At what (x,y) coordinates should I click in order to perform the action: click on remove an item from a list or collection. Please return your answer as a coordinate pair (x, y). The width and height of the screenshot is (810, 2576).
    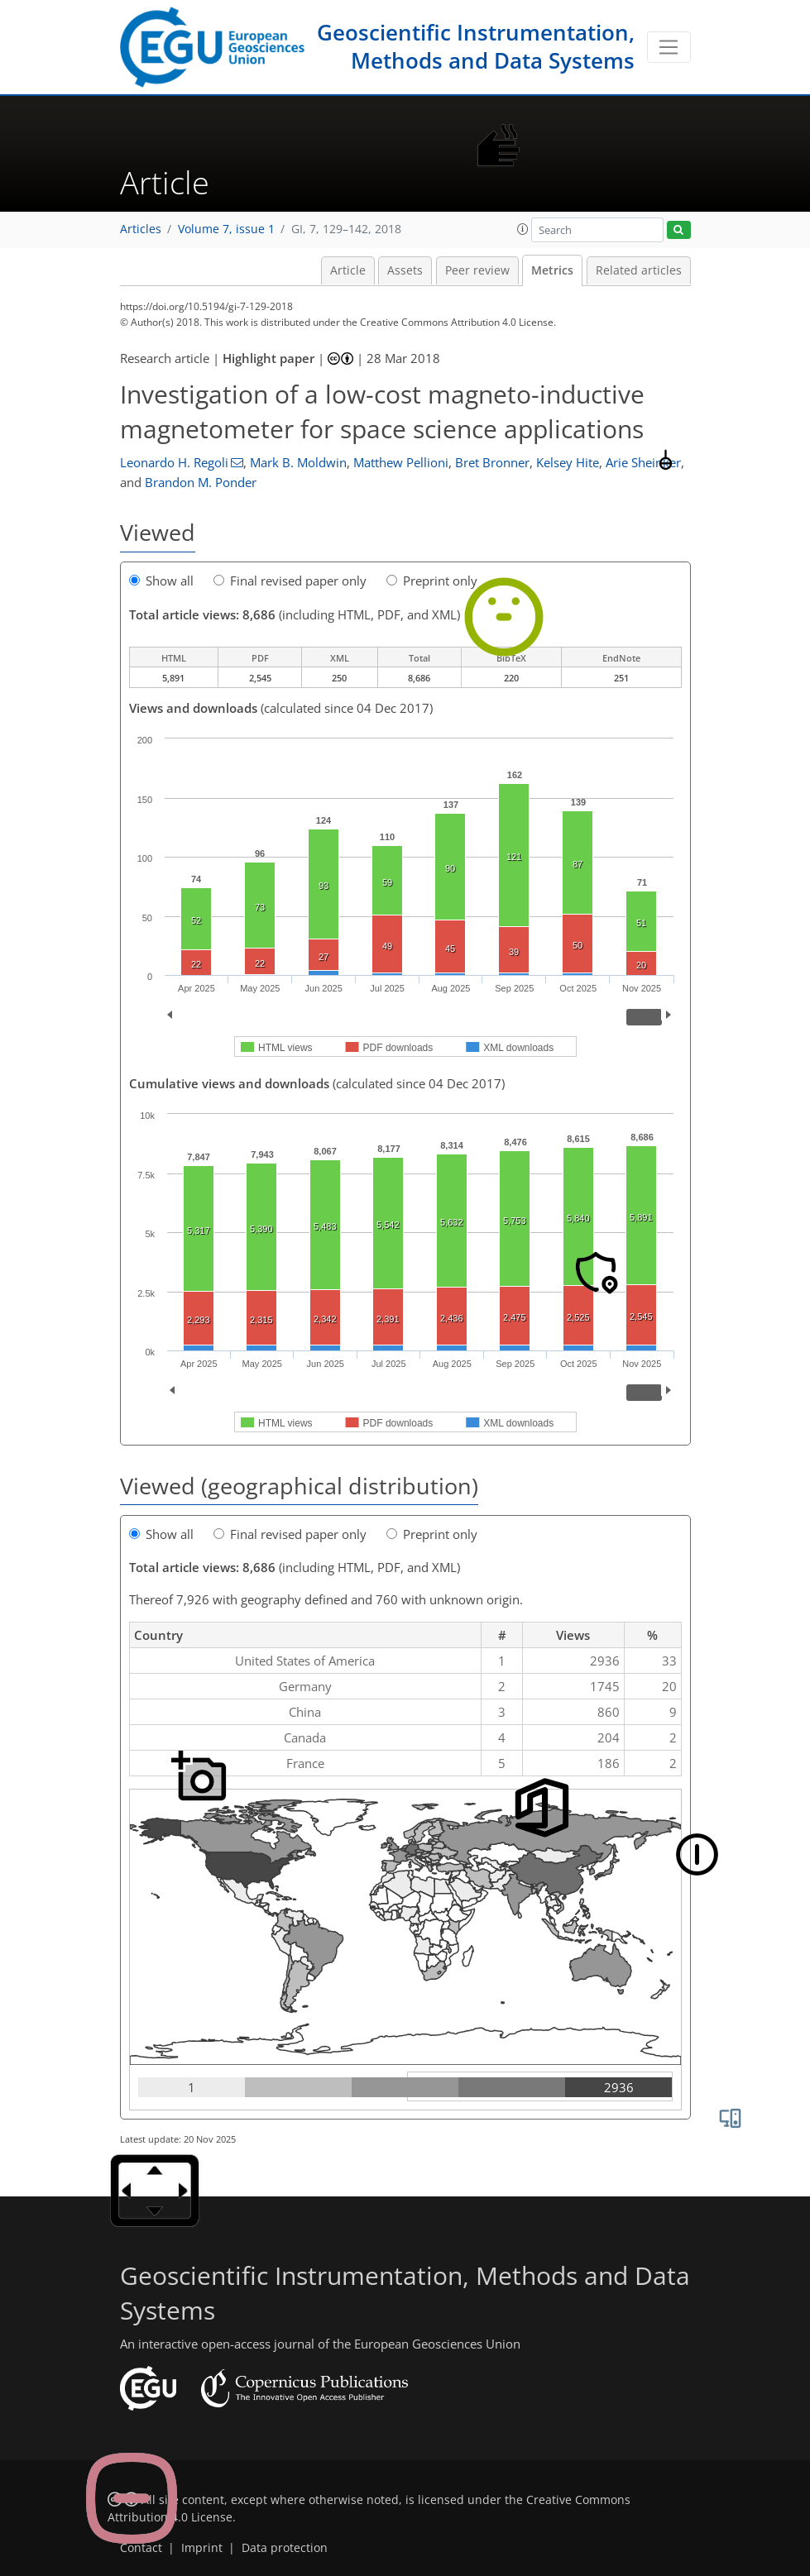
    Looking at the image, I should click on (132, 2498).